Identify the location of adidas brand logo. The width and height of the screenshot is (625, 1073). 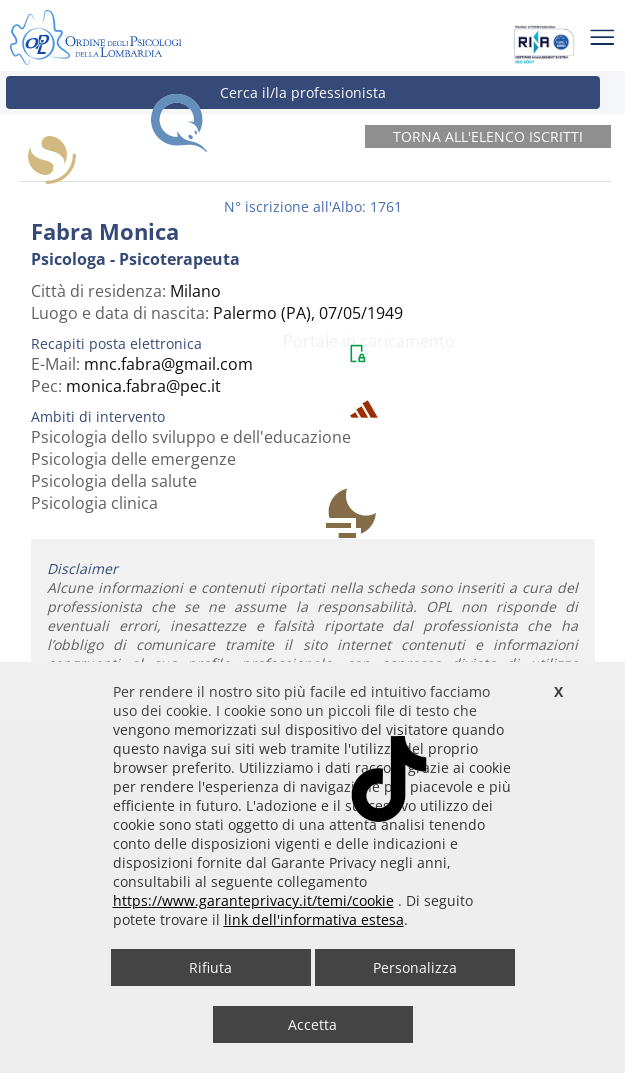
(364, 409).